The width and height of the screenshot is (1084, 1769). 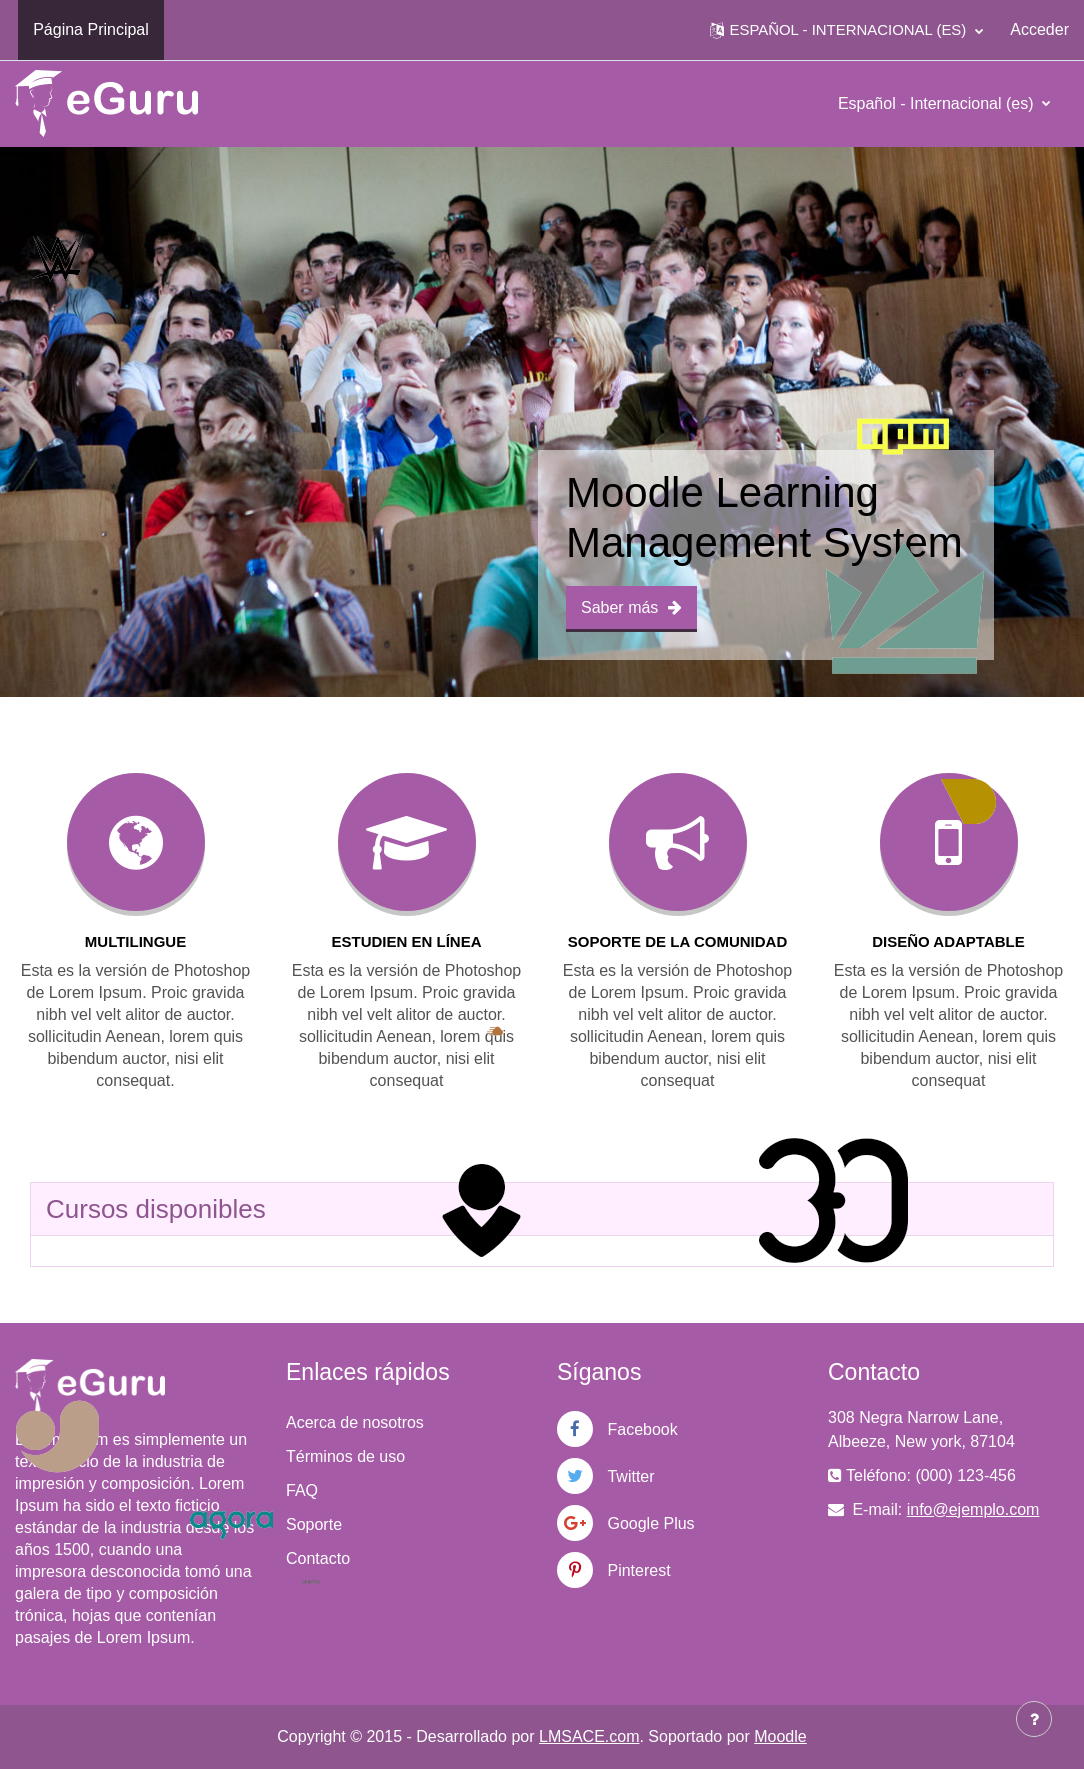 What do you see at coordinates (905, 608) in the screenshot?
I see `open the WazirX cryptocurrency exchange app` at bounding box center [905, 608].